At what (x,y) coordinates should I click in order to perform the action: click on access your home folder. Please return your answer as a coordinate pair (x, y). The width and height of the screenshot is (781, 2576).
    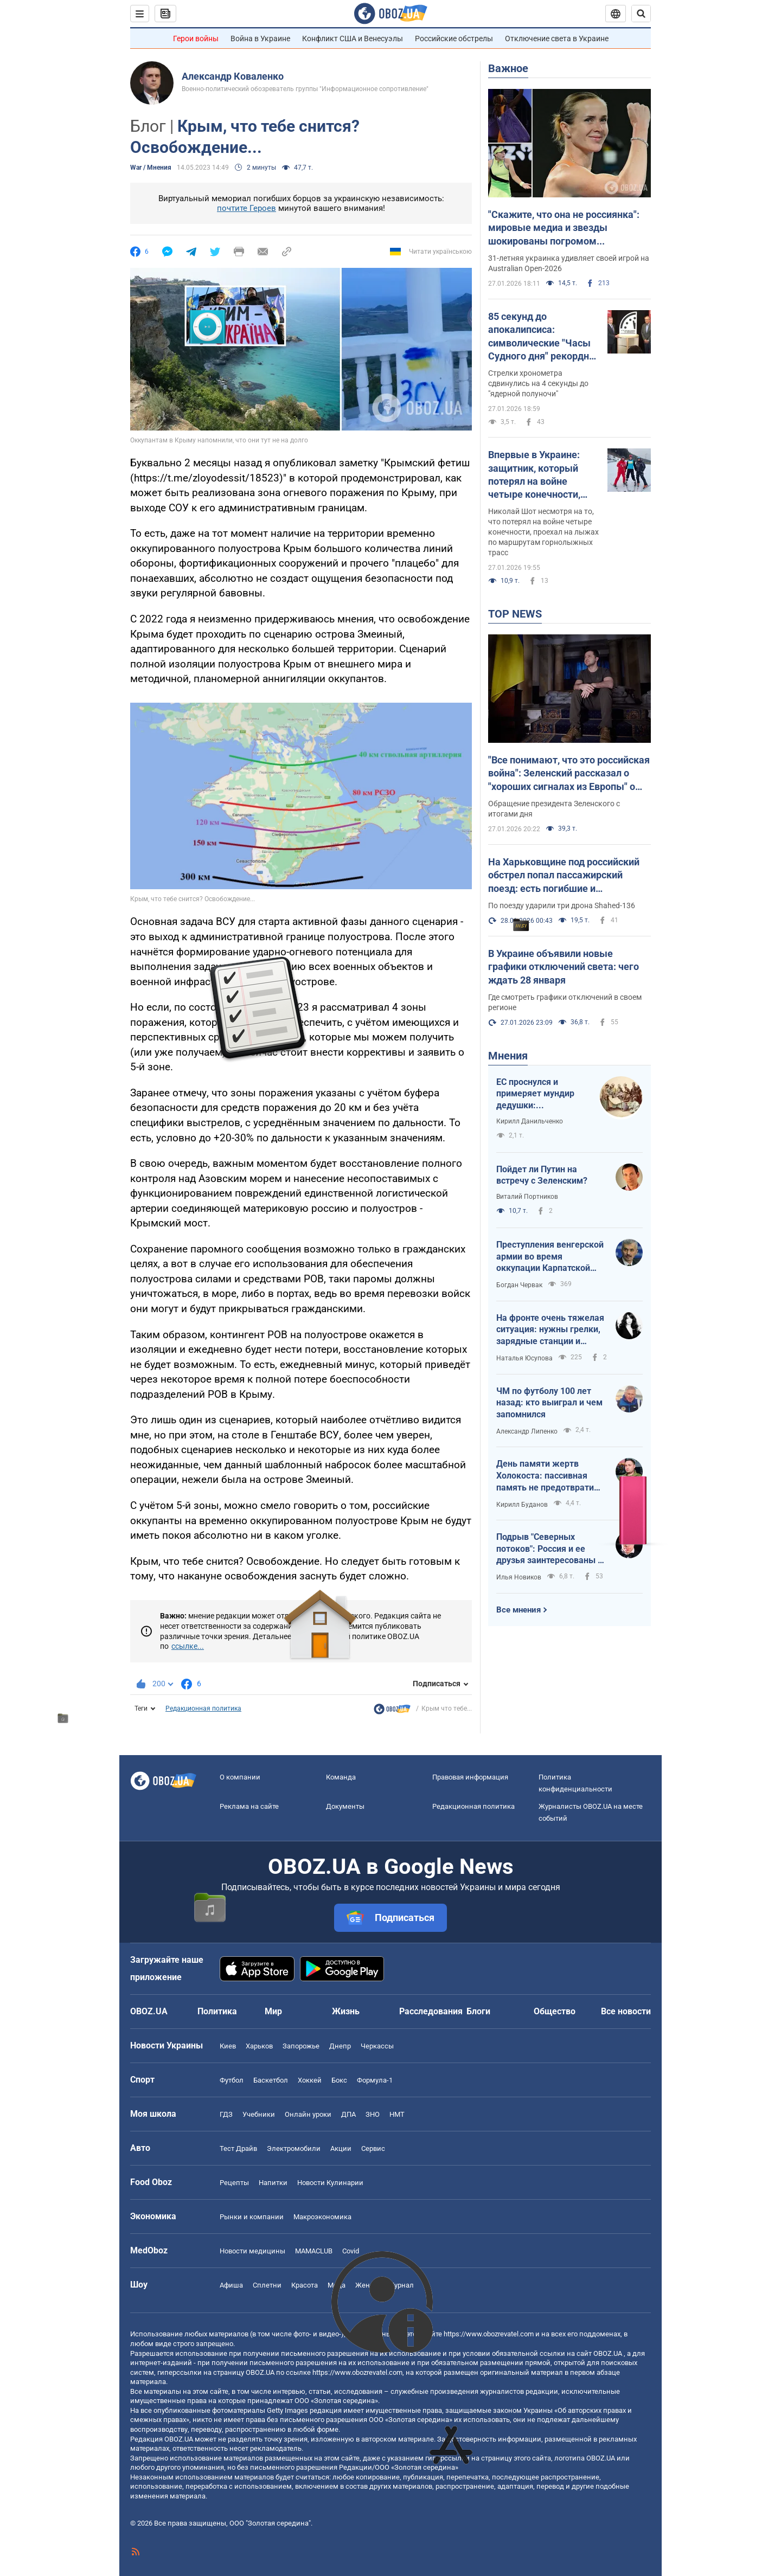
    Looking at the image, I should click on (63, 1718).